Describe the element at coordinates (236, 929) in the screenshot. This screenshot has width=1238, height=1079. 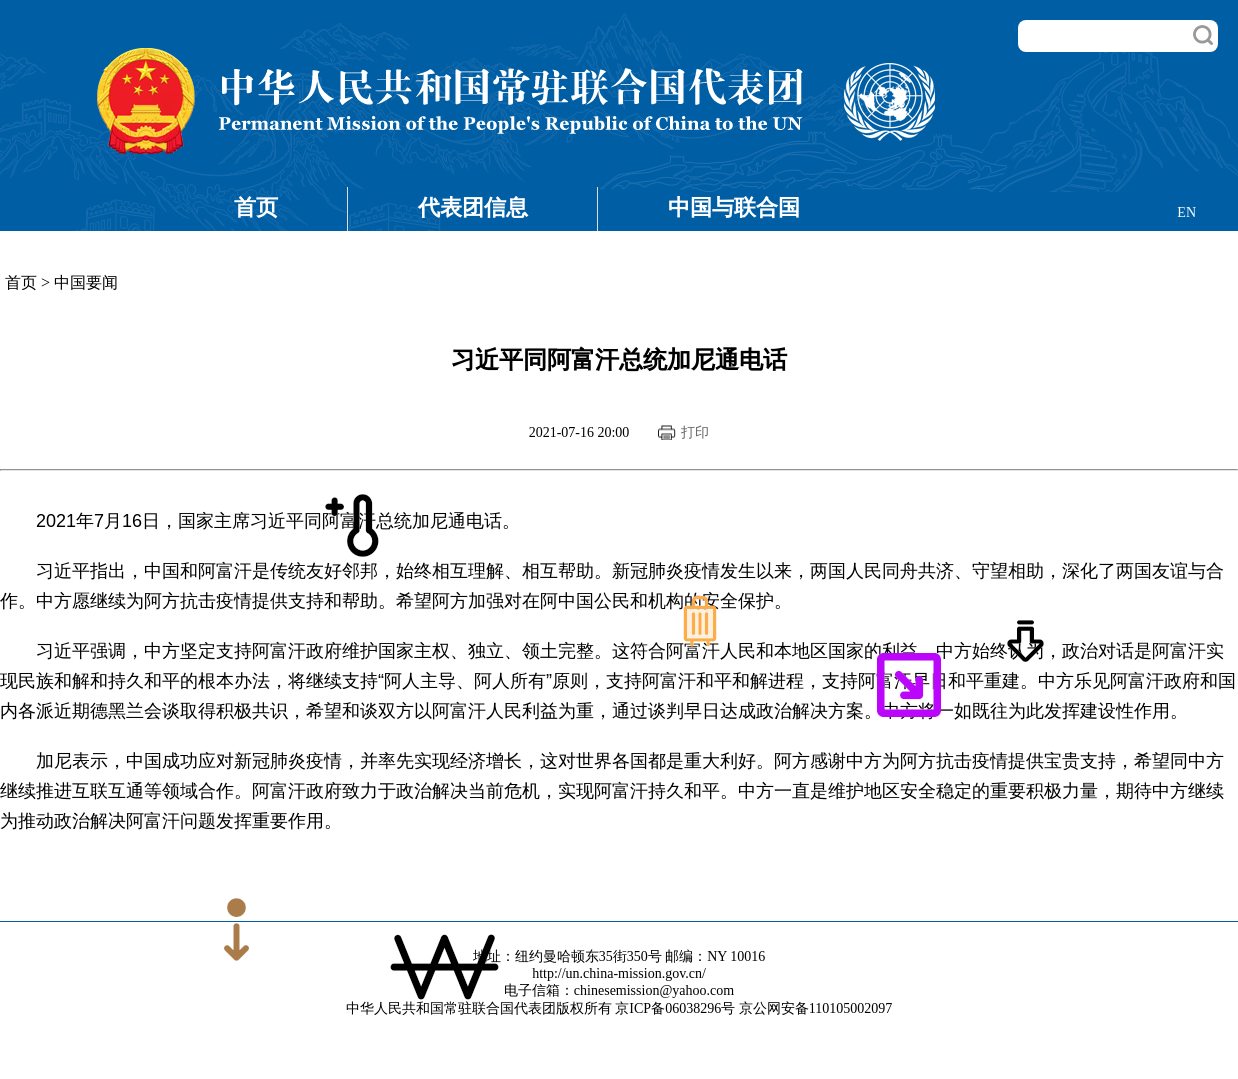
I see `move item down in a list` at that location.